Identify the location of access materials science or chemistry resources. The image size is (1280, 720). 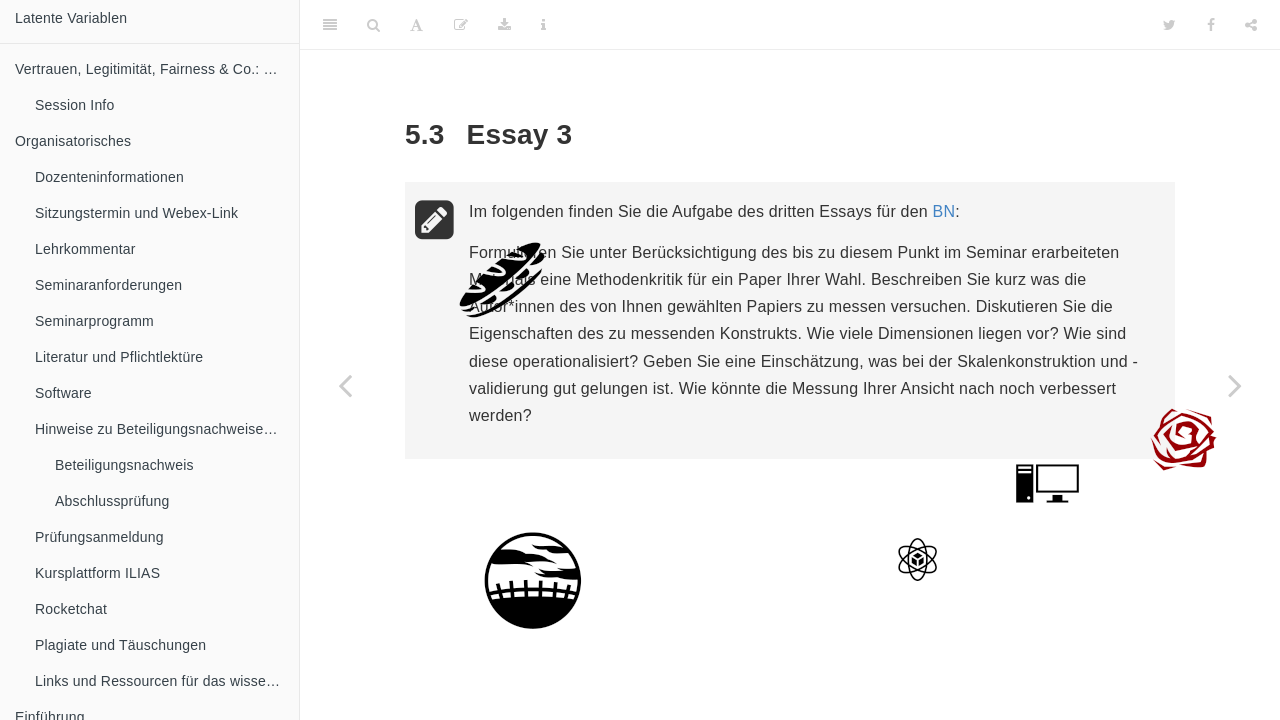
(917, 559).